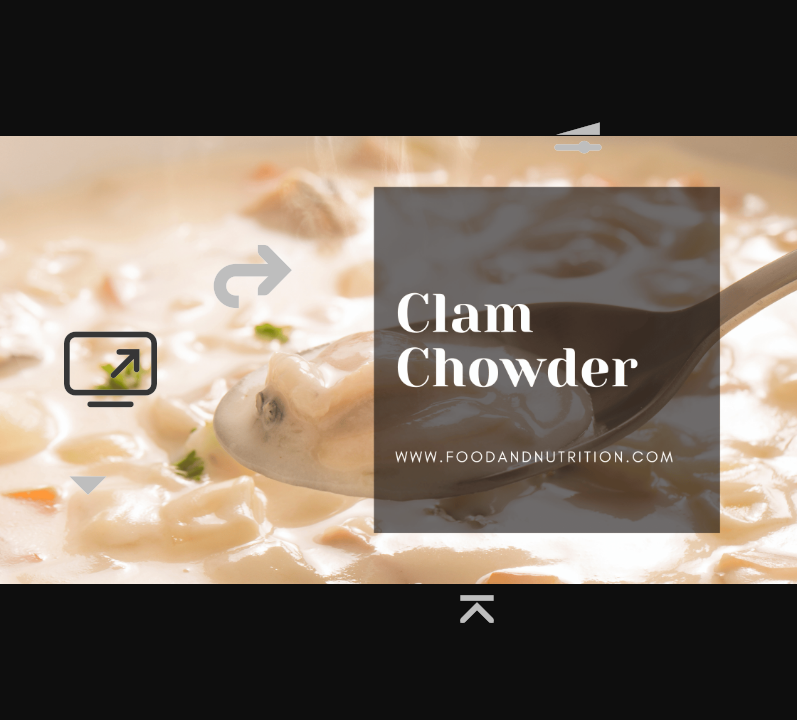 The image size is (797, 720). What do you see at coordinates (110, 366) in the screenshot?
I see `access desktop sharing settings` at bounding box center [110, 366].